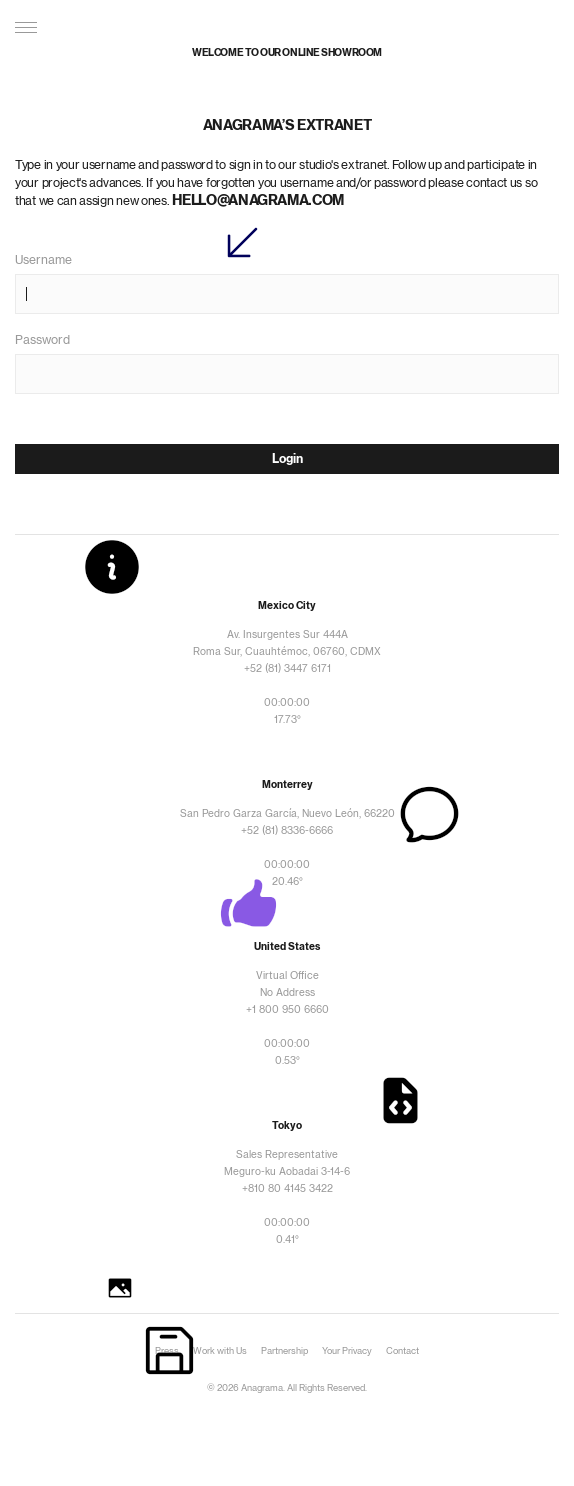  I want to click on view source code file, so click(400, 1100).